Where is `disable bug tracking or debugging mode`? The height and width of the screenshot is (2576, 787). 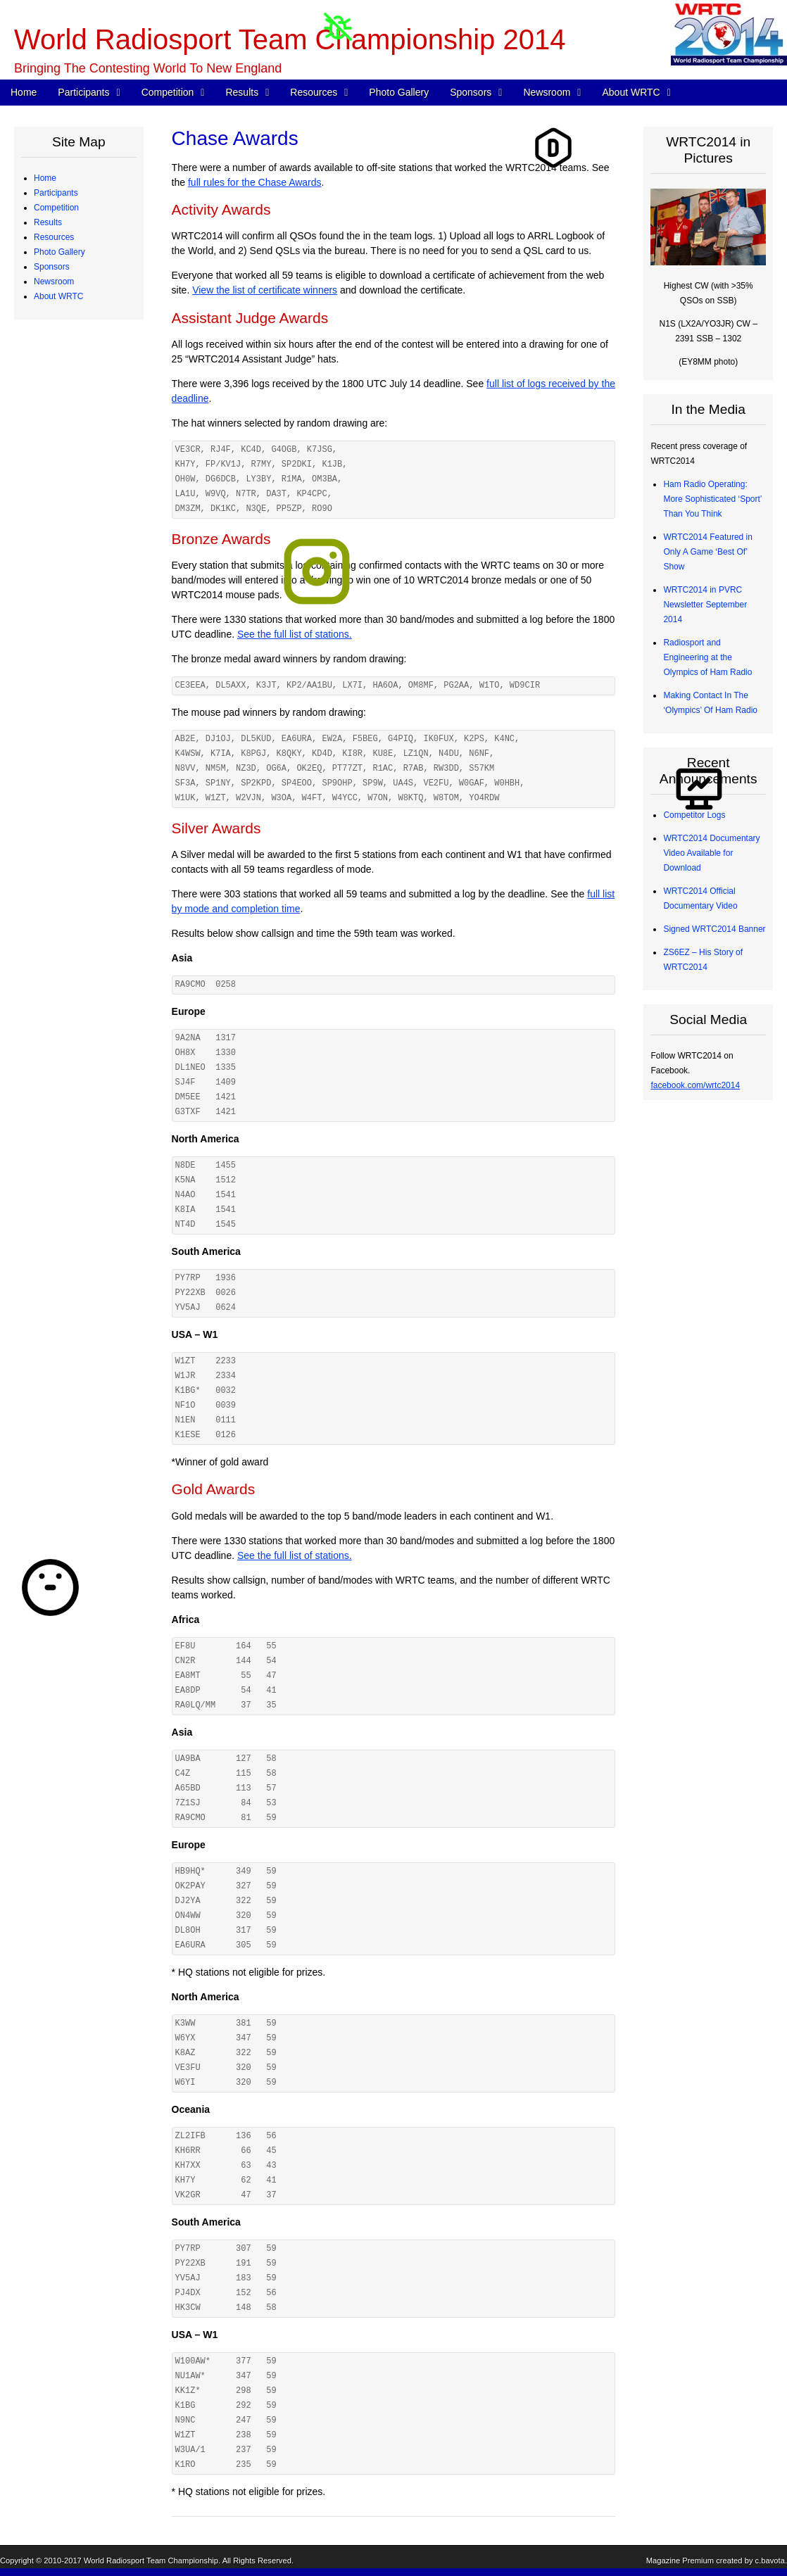
disable bug tracking or debugging mode is located at coordinates (338, 27).